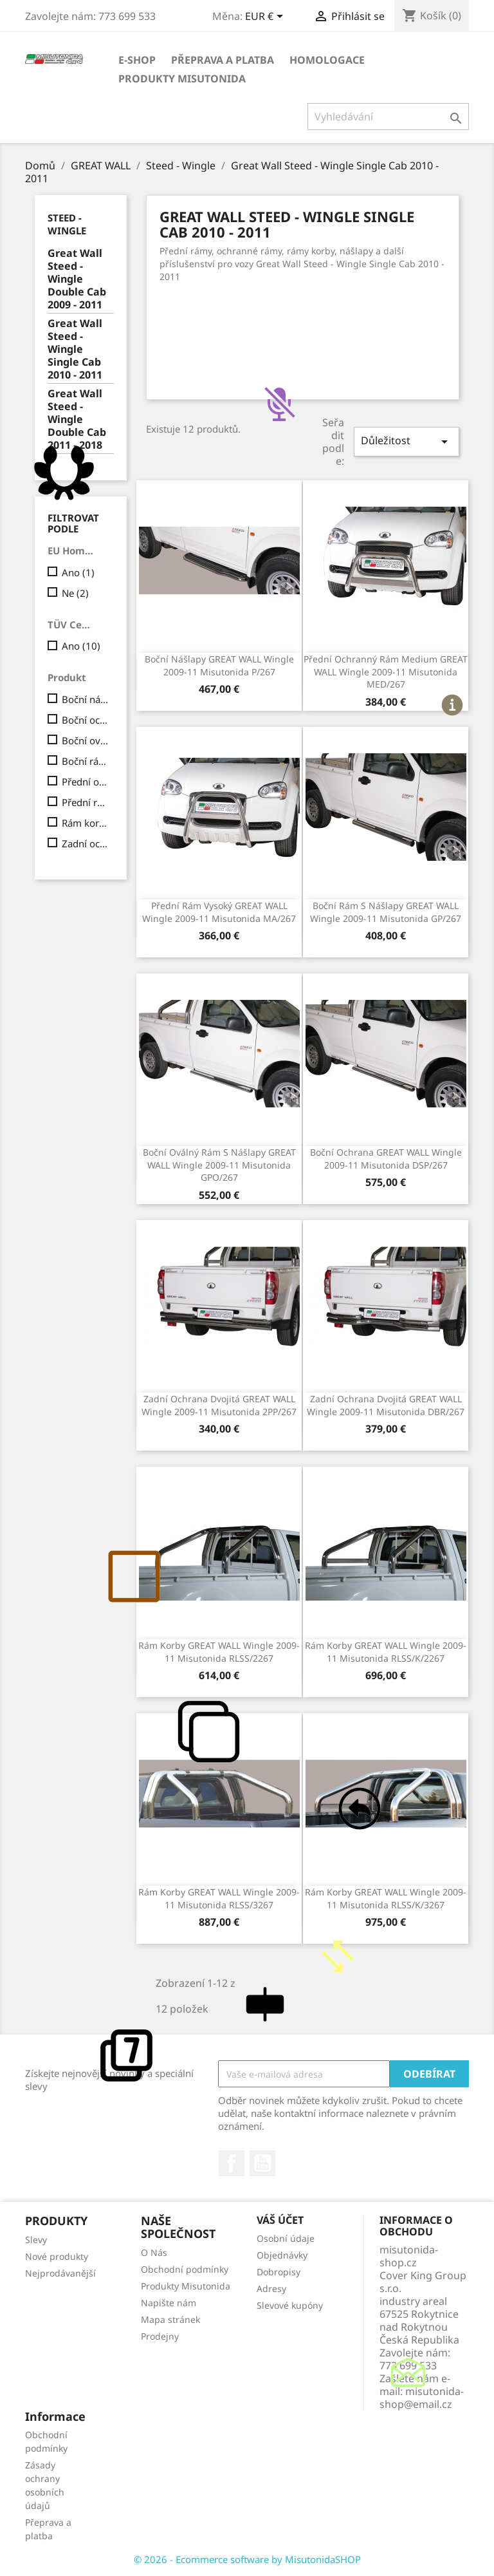 Image resolution: width=494 pixels, height=2576 pixels. Describe the element at coordinates (408, 2372) in the screenshot. I see `view an opened or read email` at that location.